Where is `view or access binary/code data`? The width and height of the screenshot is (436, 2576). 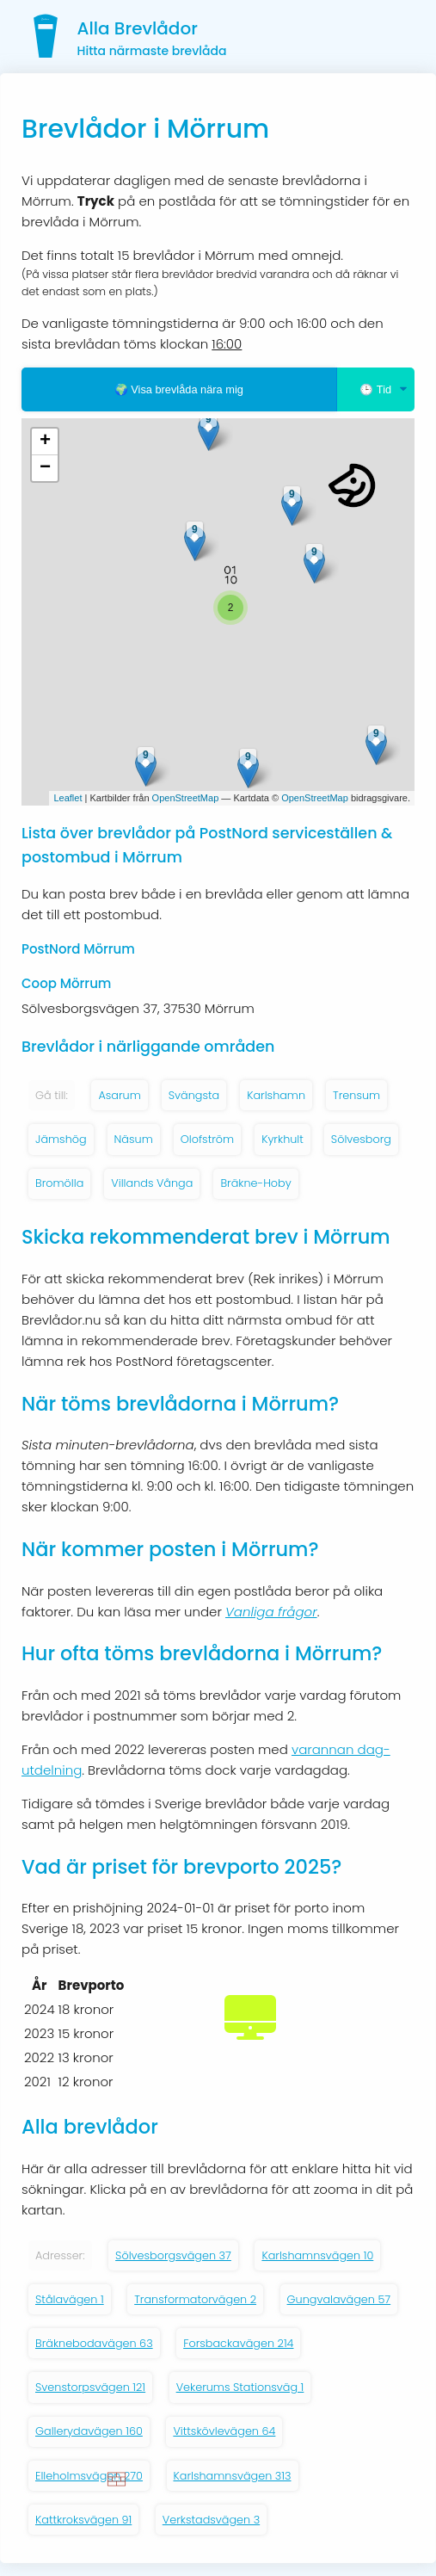 view or access binary/code data is located at coordinates (230, 575).